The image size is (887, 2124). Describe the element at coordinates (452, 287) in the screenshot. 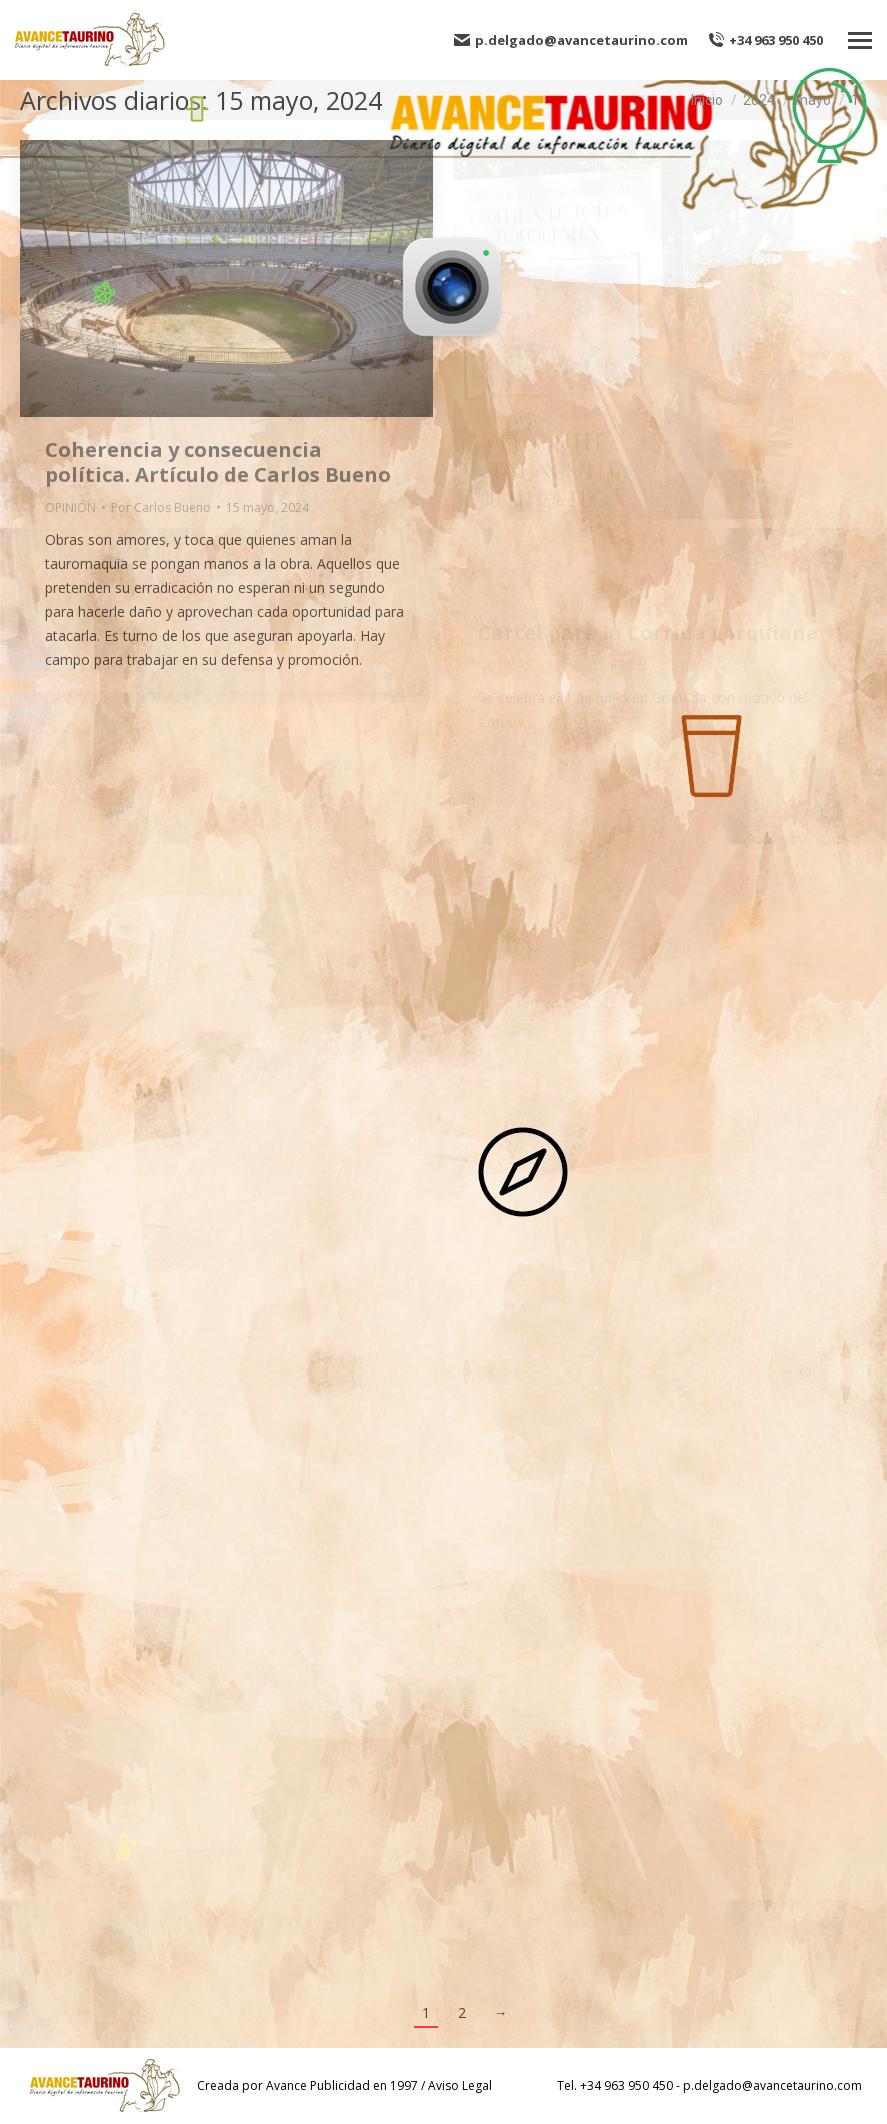

I see `access webcam settings` at that location.